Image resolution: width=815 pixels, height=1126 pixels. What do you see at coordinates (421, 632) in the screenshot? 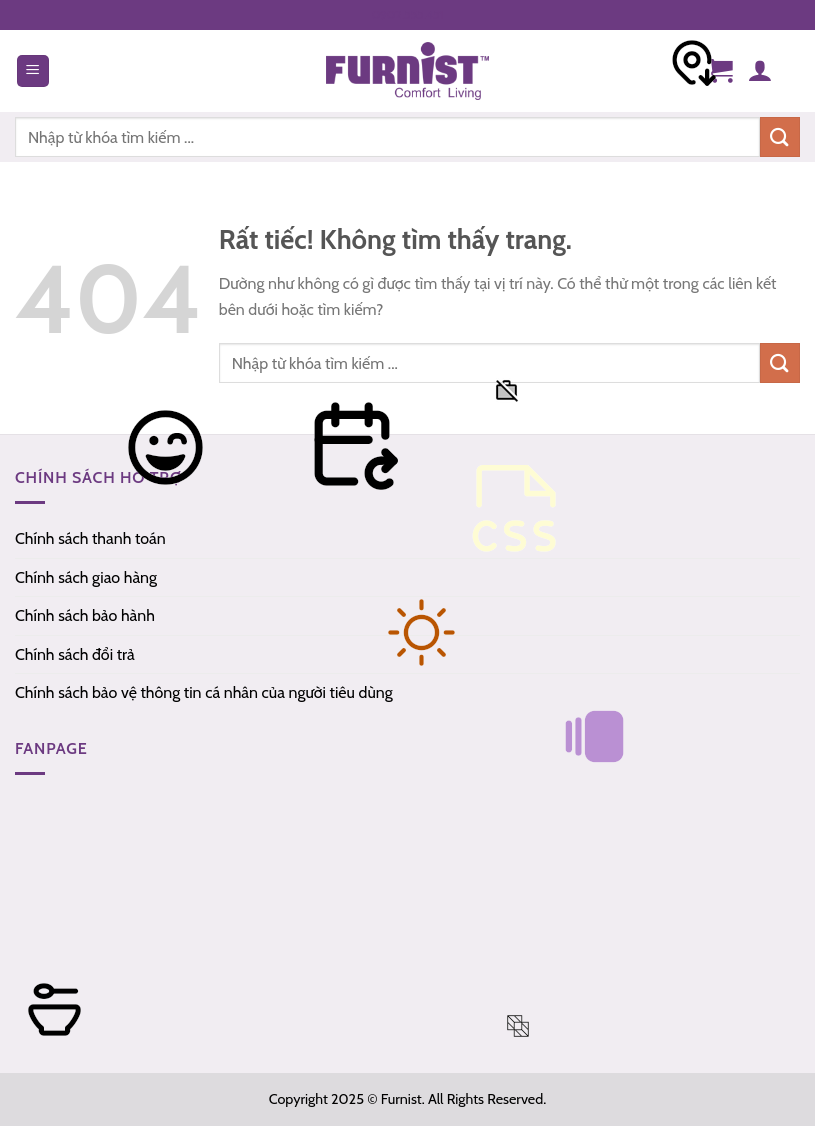
I see `switch to light mode` at bounding box center [421, 632].